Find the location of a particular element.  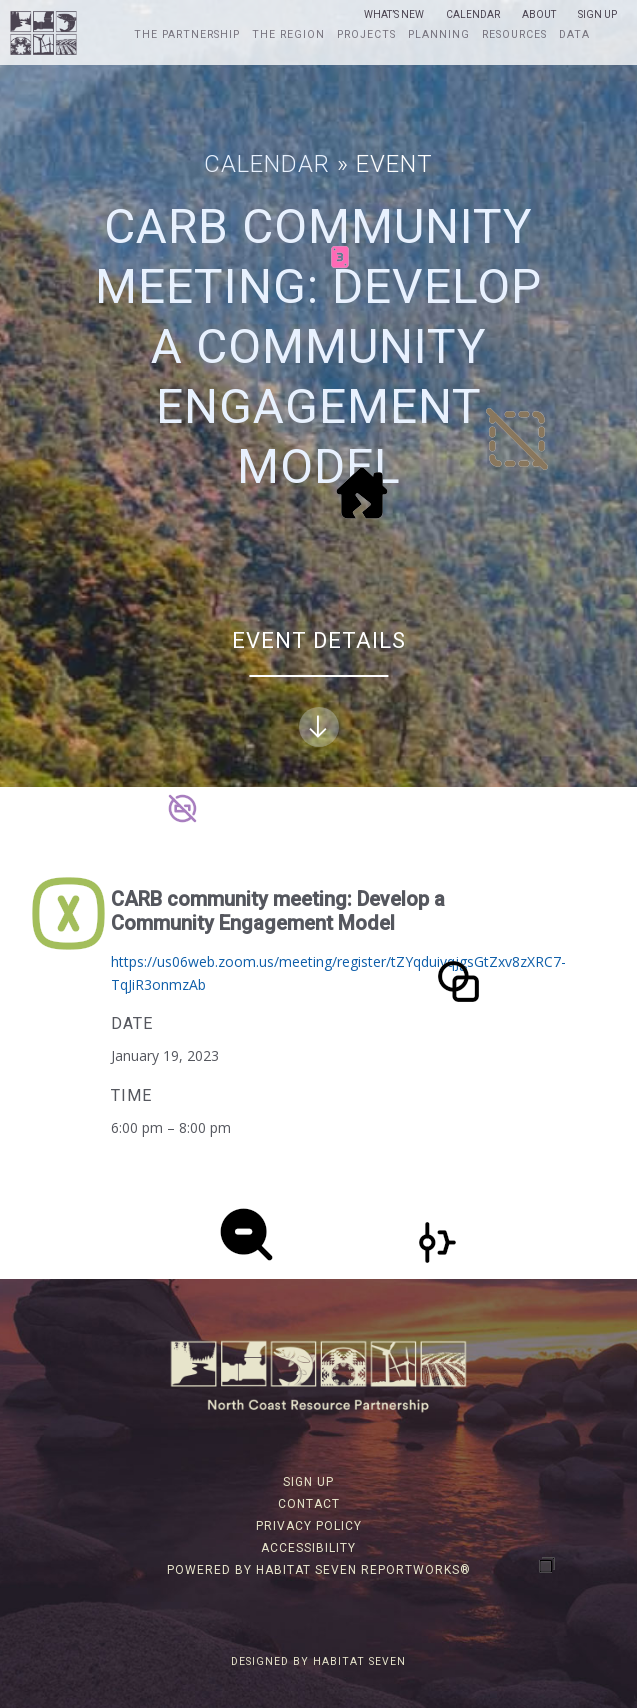

close or dismiss a dialog is located at coordinates (68, 913).